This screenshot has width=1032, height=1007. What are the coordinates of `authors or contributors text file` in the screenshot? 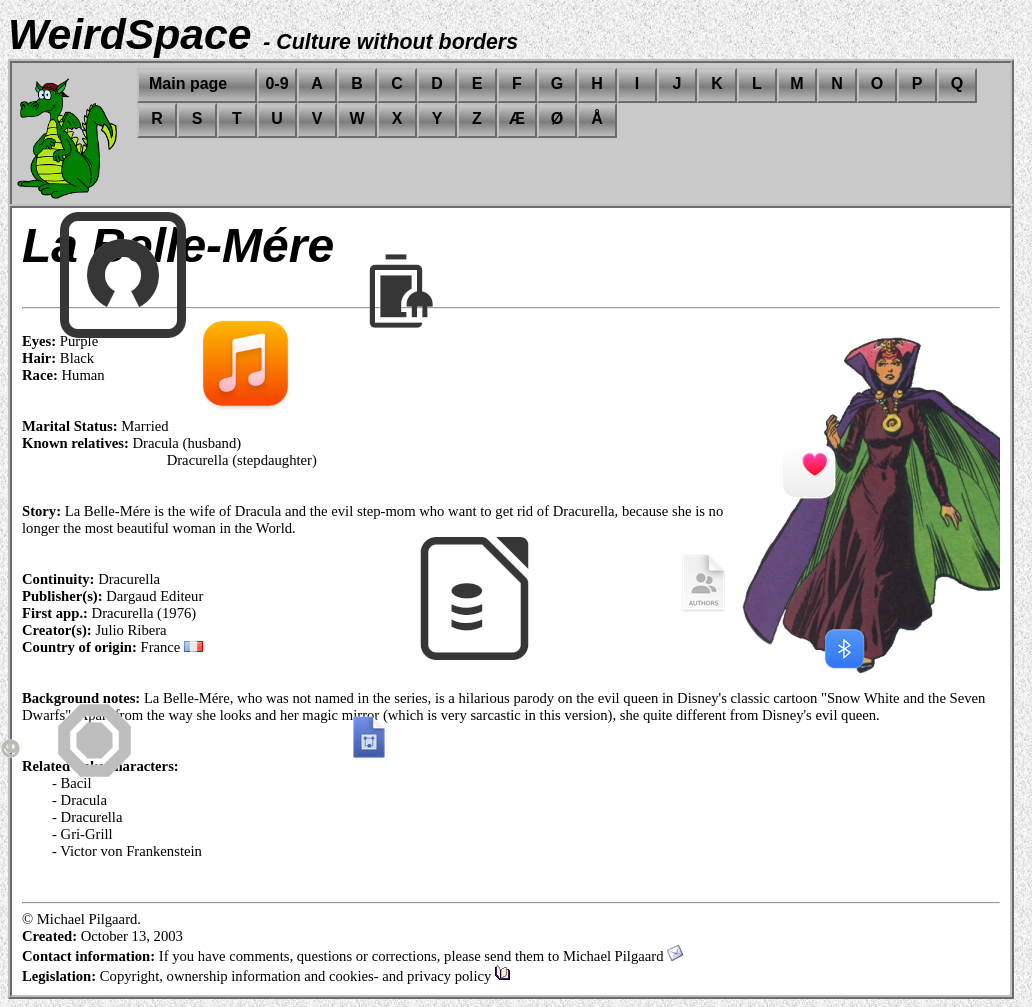 It's located at (703, 583).